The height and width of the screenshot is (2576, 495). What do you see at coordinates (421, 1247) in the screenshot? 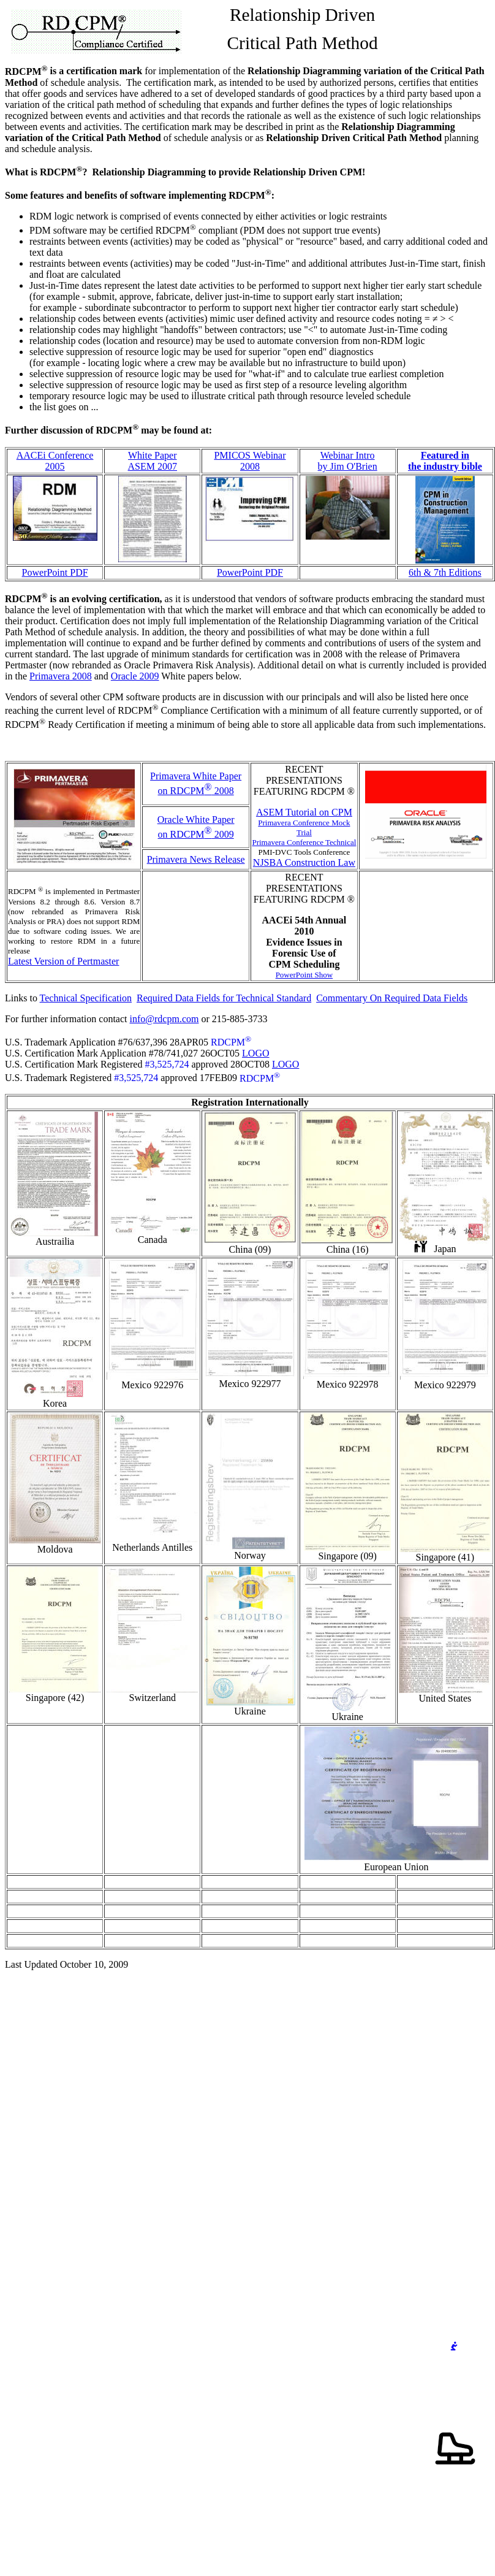
I see `report a robbery or theft incident` at bounding box center [421, 1247].